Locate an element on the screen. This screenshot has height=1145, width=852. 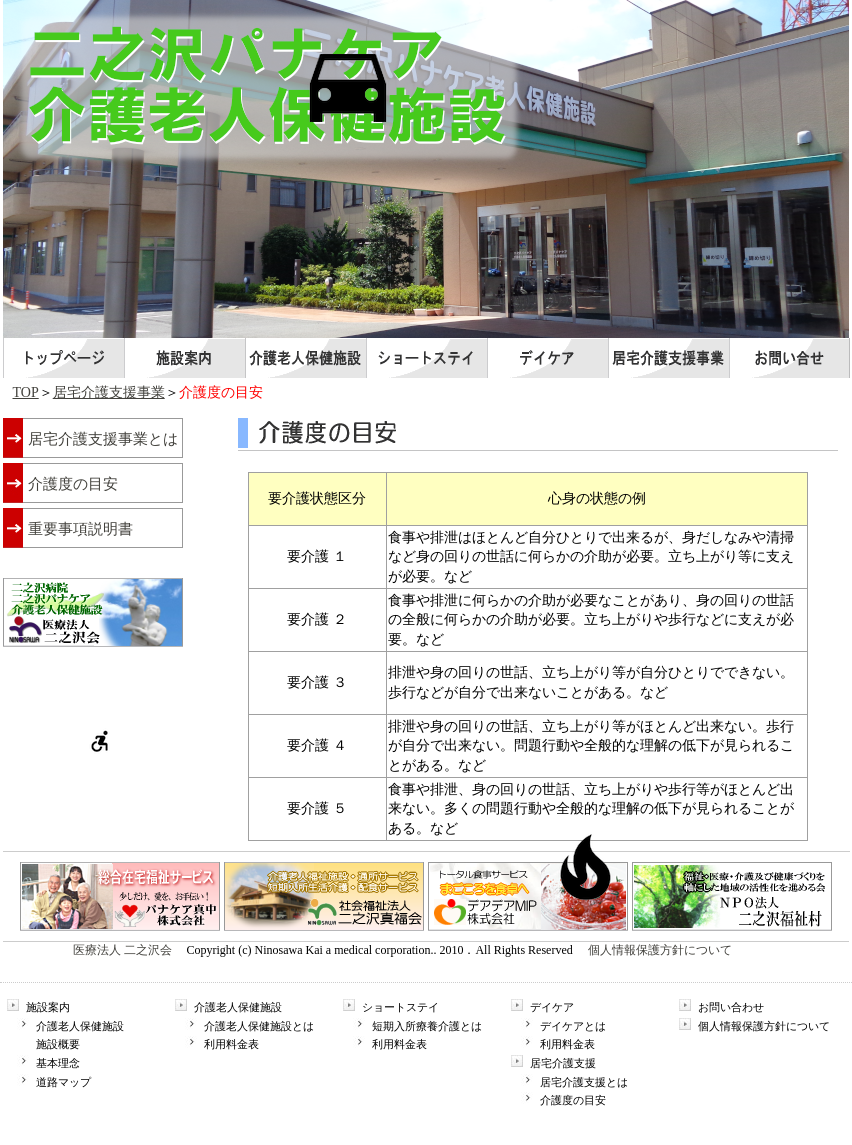
time to leave notification for upcoming trip is located at coordinates (348, 88).